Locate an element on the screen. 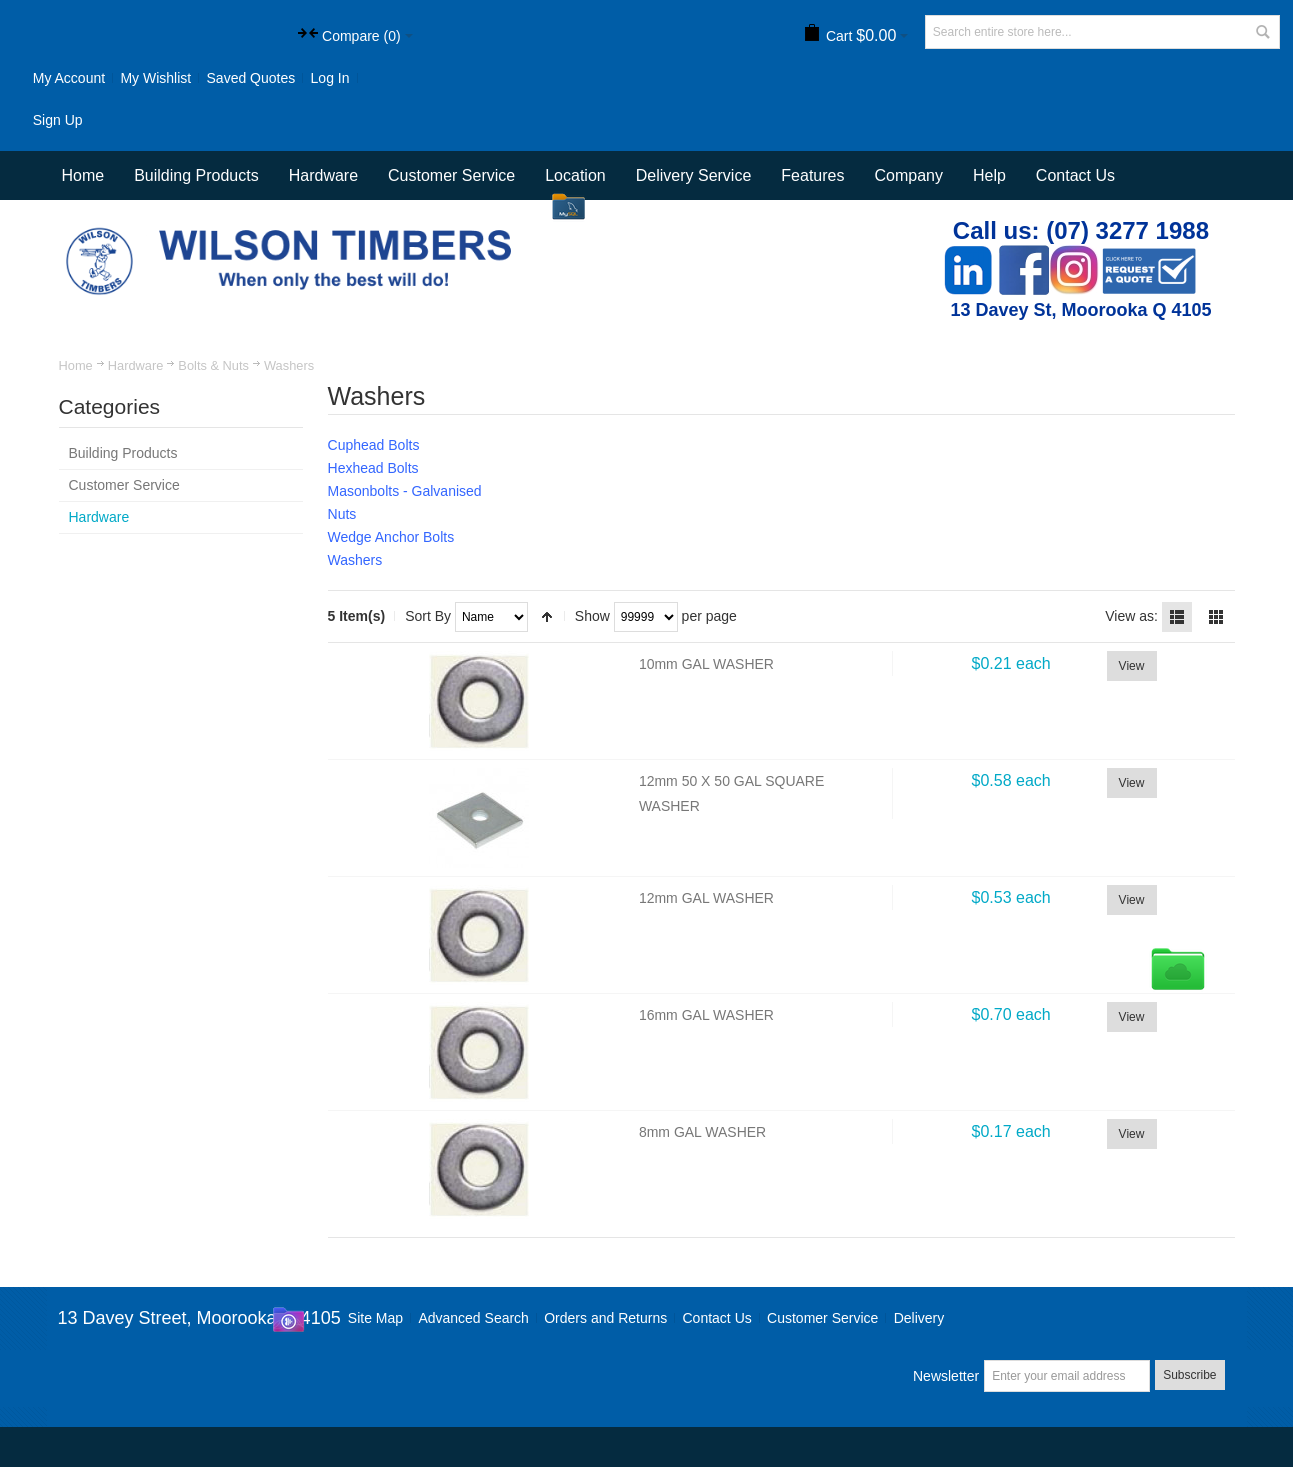  access cloud-synced files and folders is located at coordinates (1178, 969).